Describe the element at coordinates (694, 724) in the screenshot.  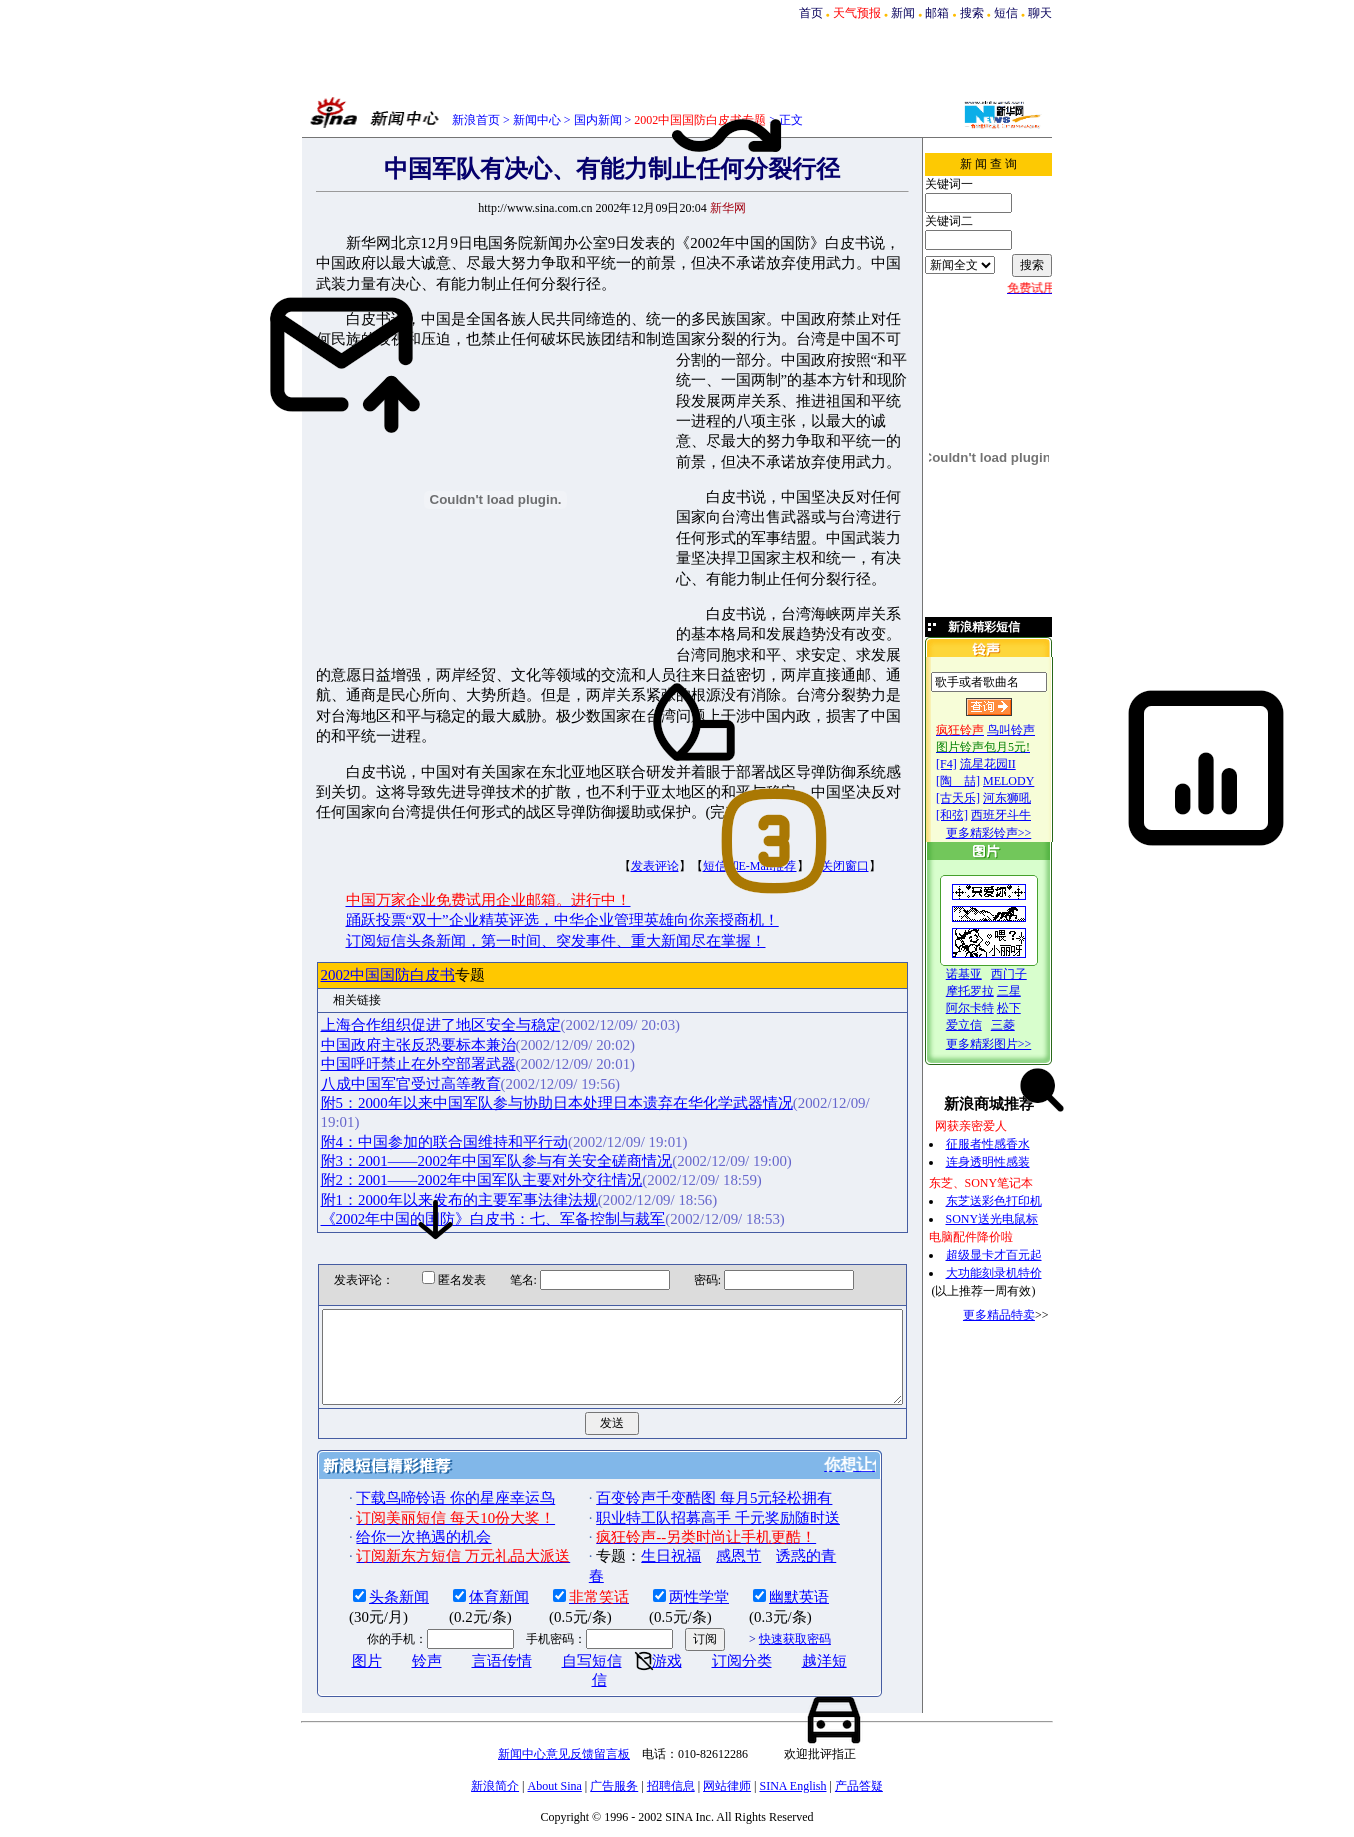
I see `open snapseed photo editor` at that location.